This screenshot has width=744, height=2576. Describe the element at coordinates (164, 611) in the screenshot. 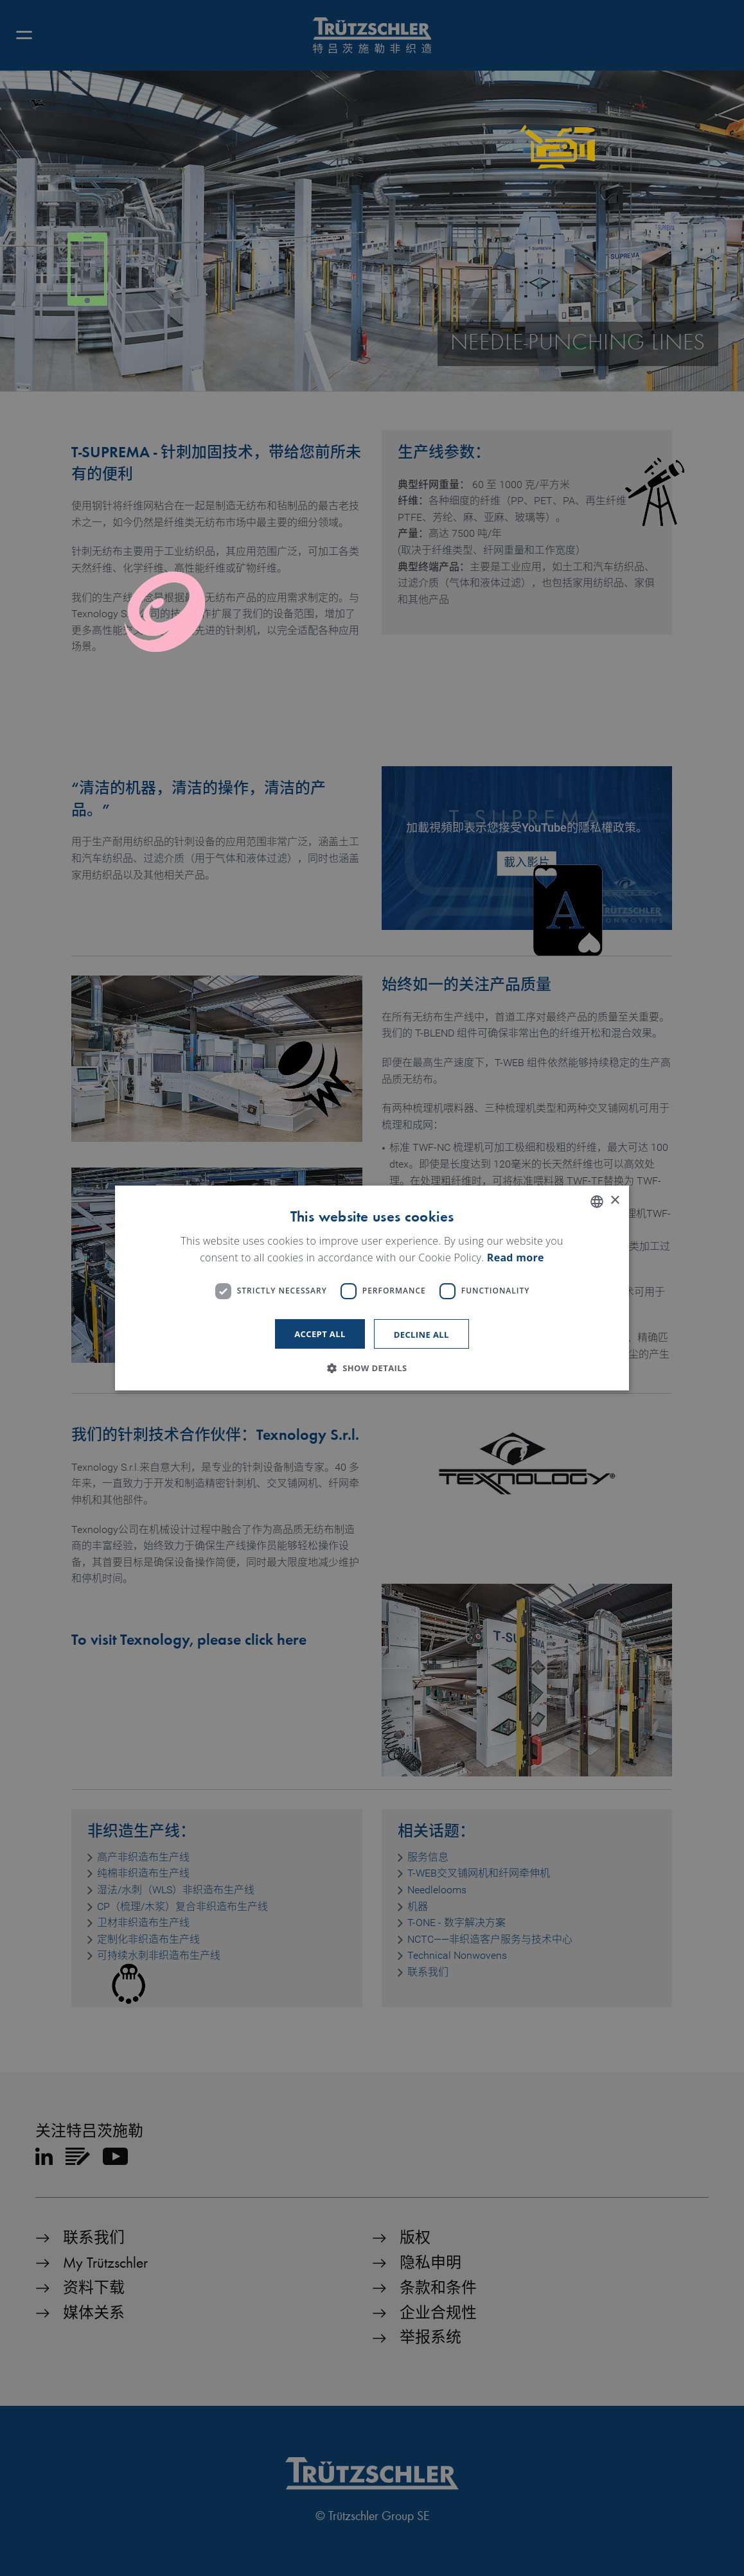

I see `indicates a wind or air-based ability` at that location.